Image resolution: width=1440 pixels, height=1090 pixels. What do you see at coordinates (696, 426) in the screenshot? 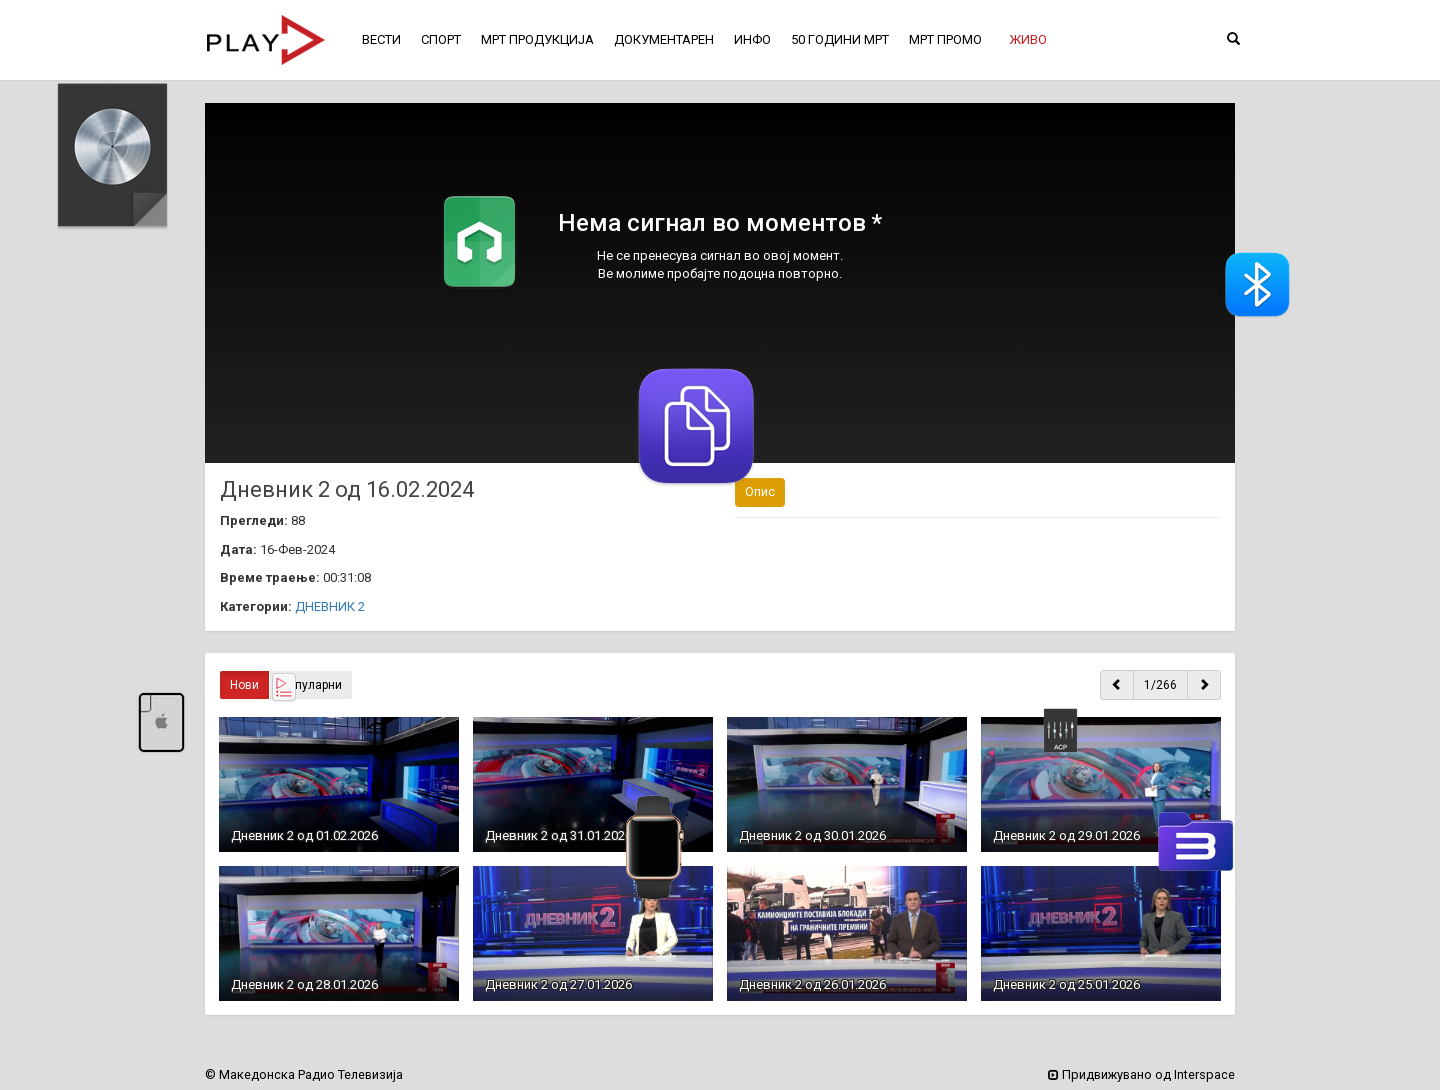
I see `duplicate or copy a document` at bounding box center [696, 426].